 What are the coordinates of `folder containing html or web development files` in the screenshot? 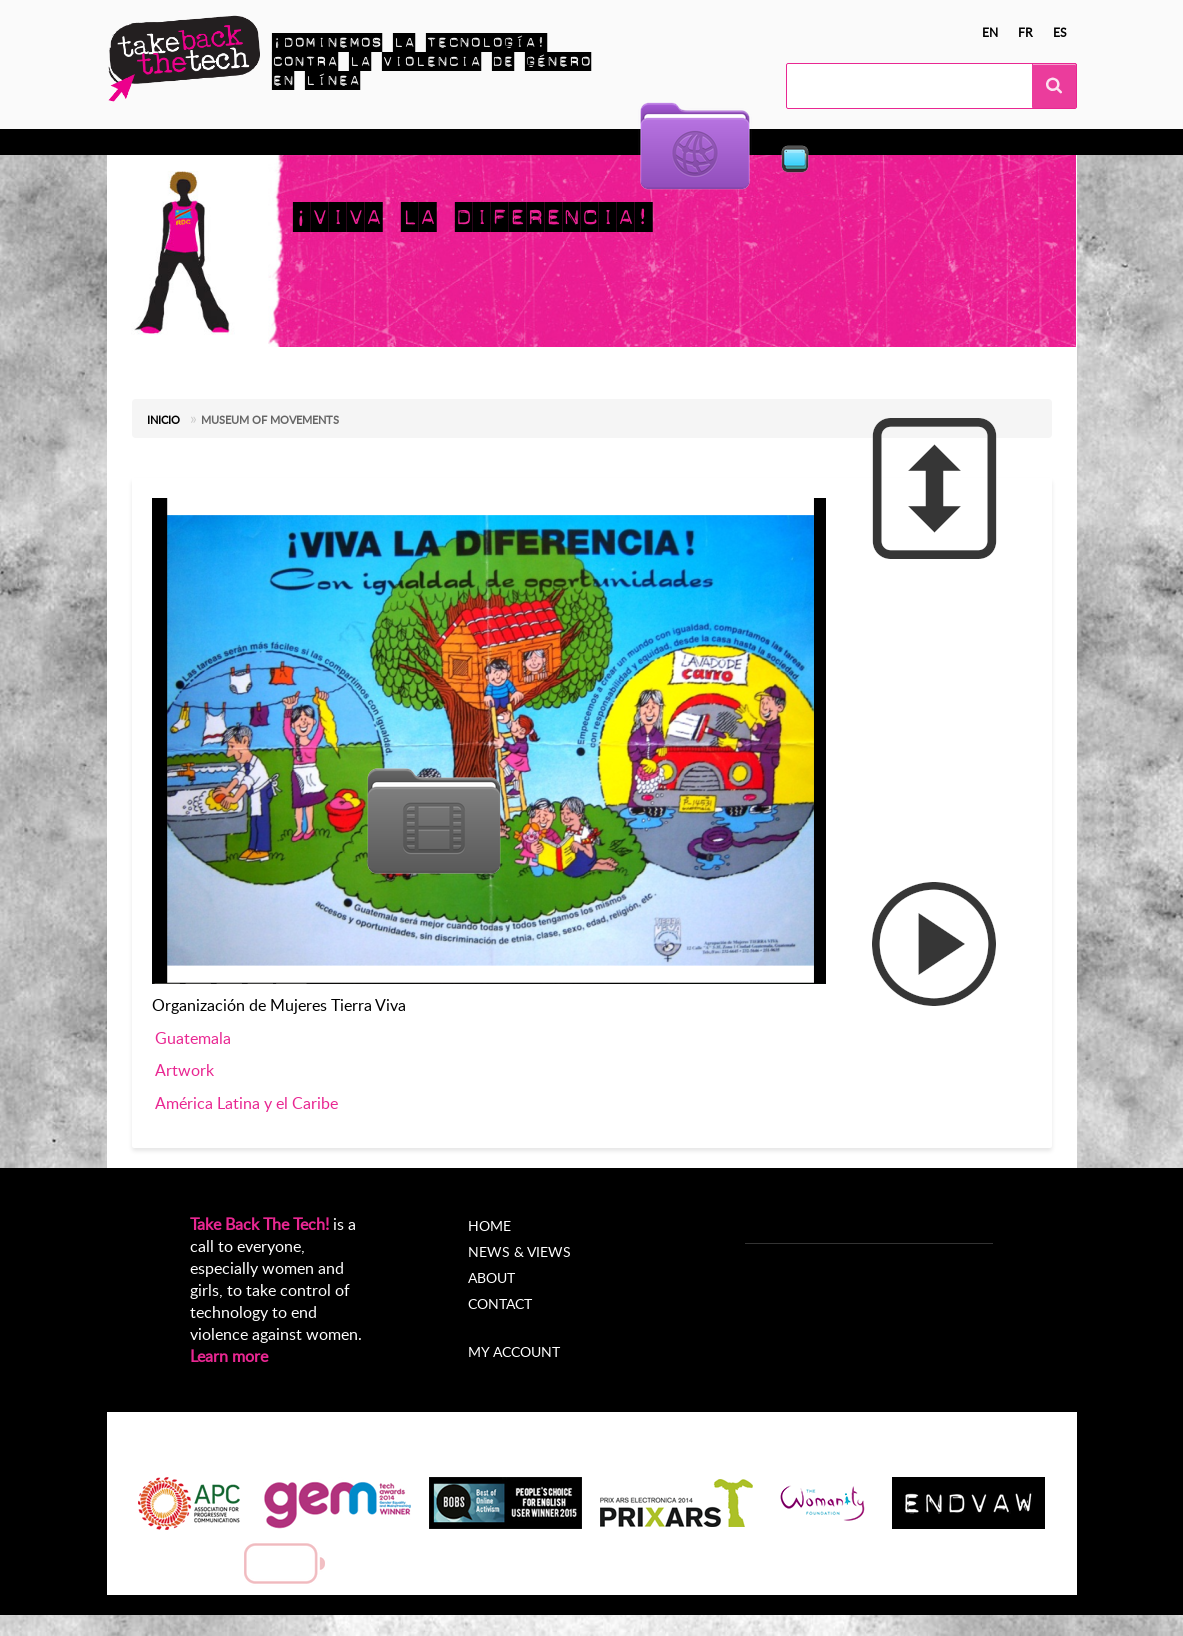 It's located at (695, 146).